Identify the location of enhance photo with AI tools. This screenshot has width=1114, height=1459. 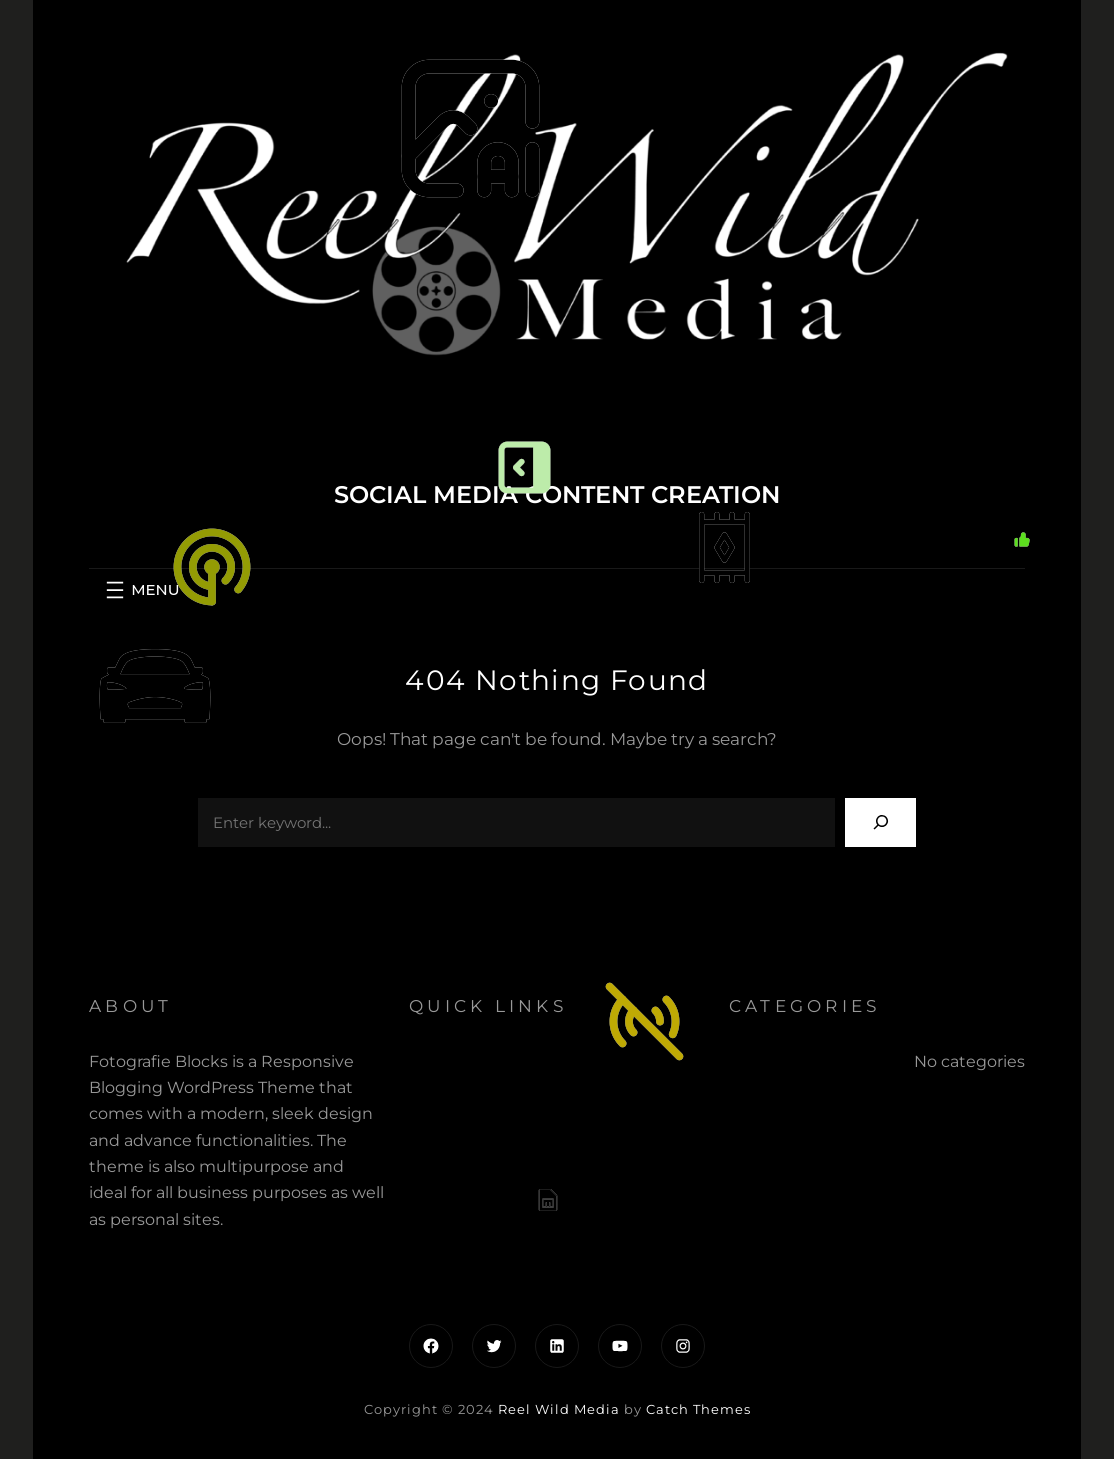
(470, 128).